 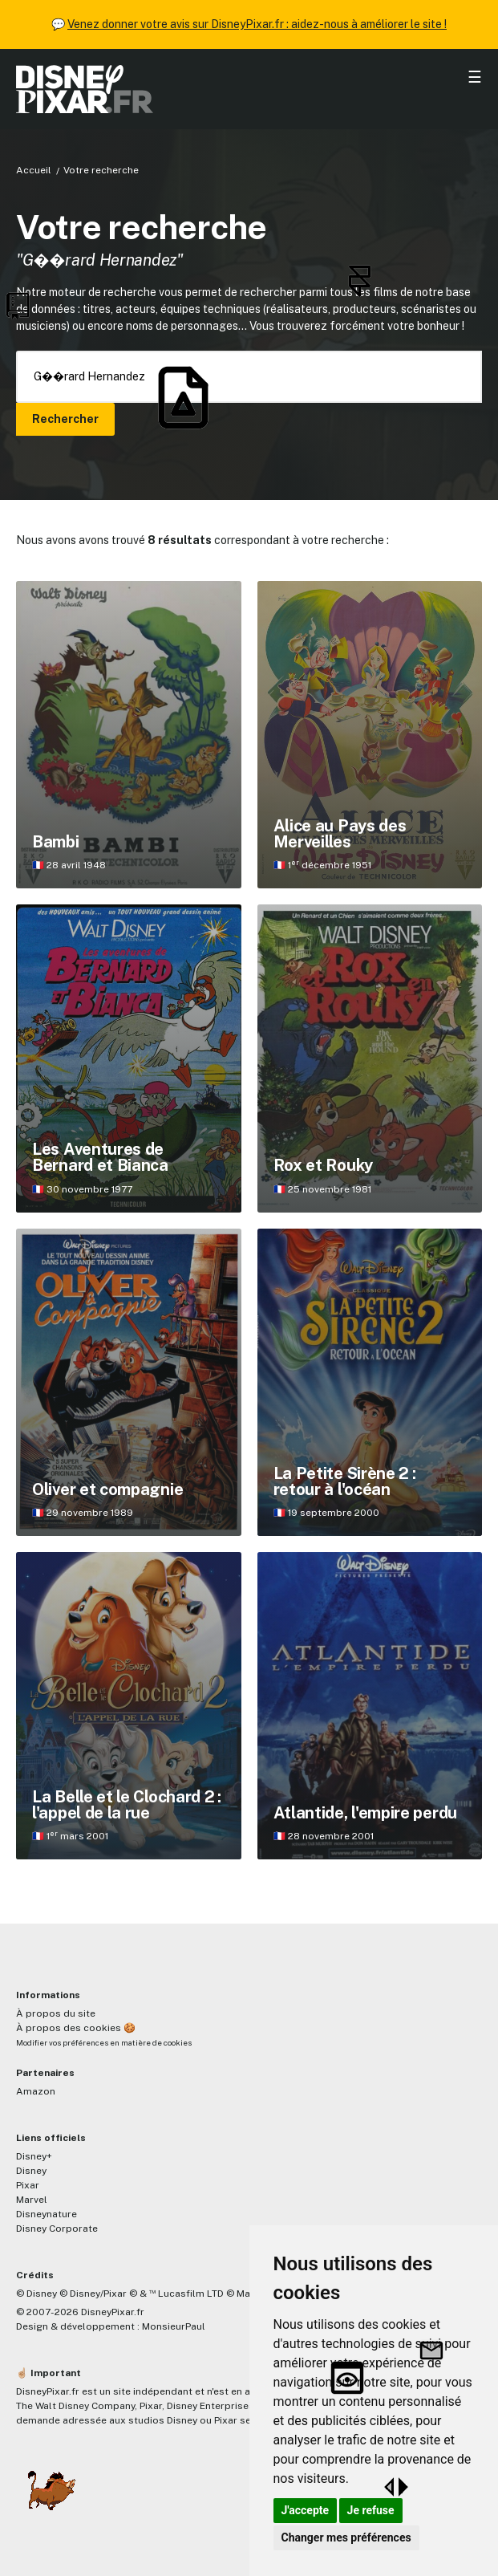 I want to click on preview file or document before opening, so click(x=347, y=2378).